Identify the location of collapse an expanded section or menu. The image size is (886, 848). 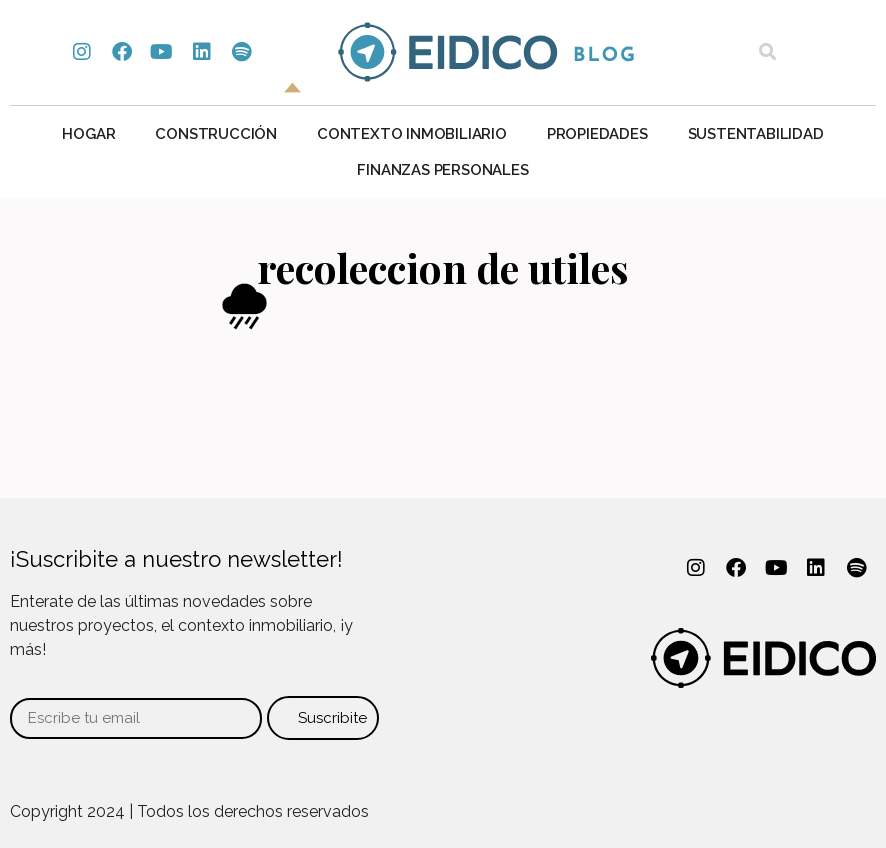
(292, 87).